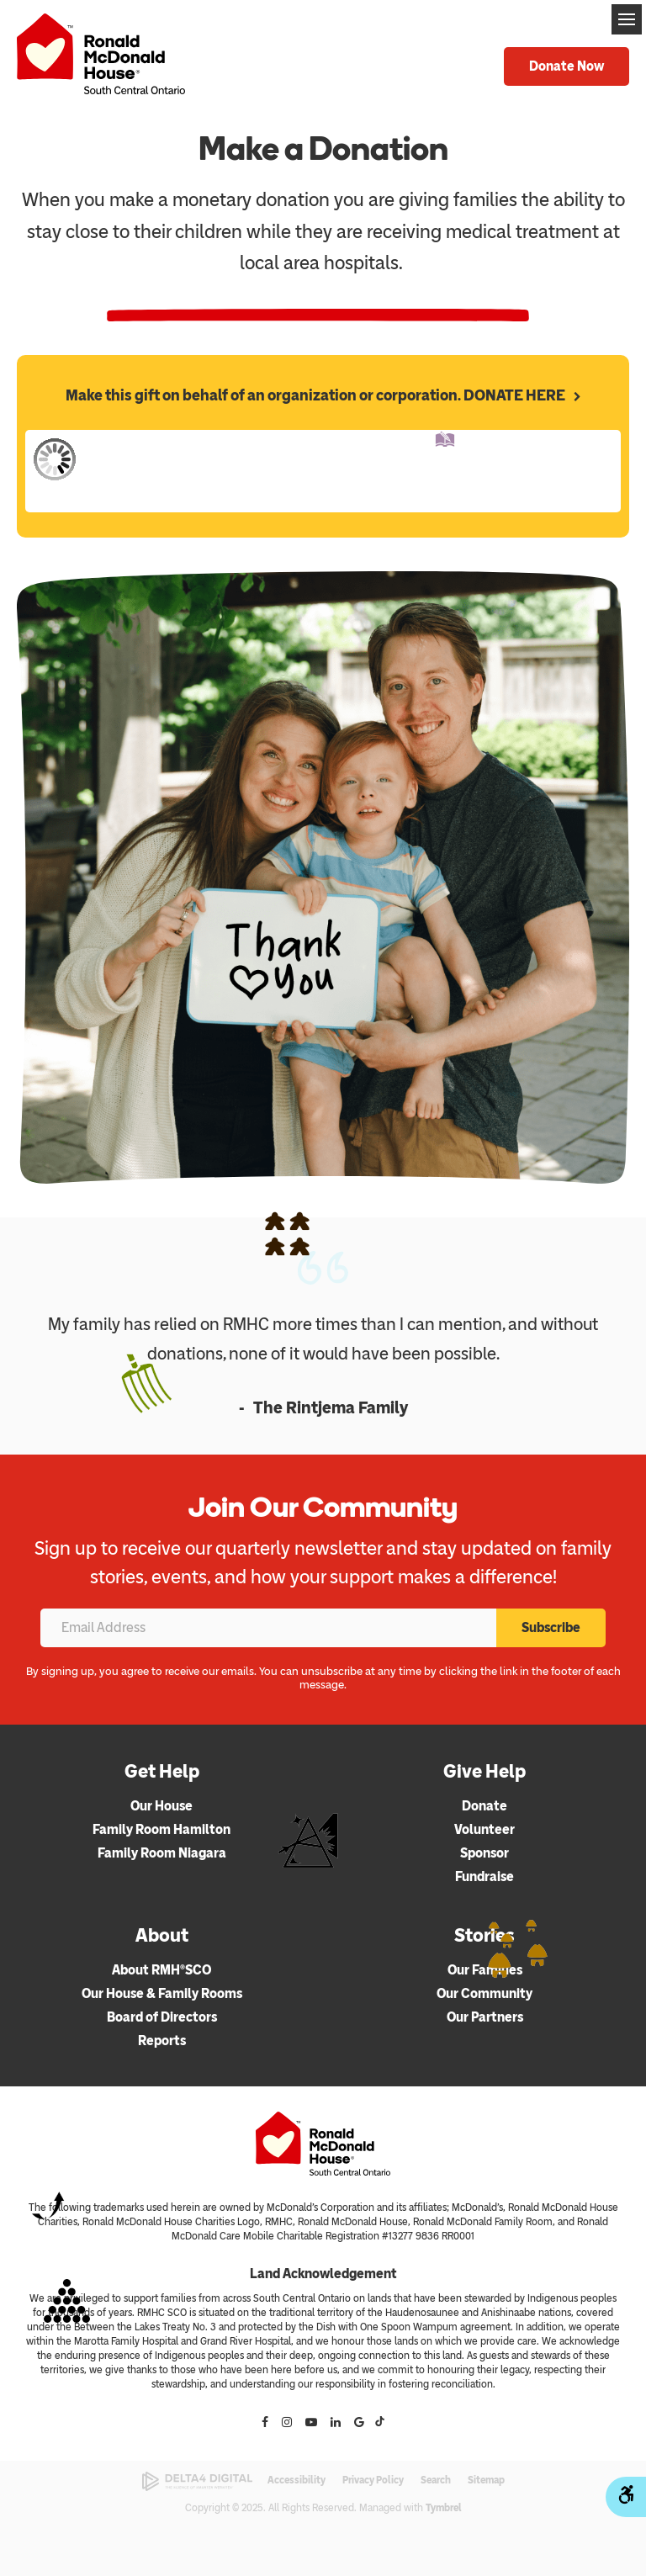 This screenshot has height=2576, width=646. What do you see at coordinates (287, 1233) in the screenshot?
I see `view all players in the game` at bounding box center [287, 1233].